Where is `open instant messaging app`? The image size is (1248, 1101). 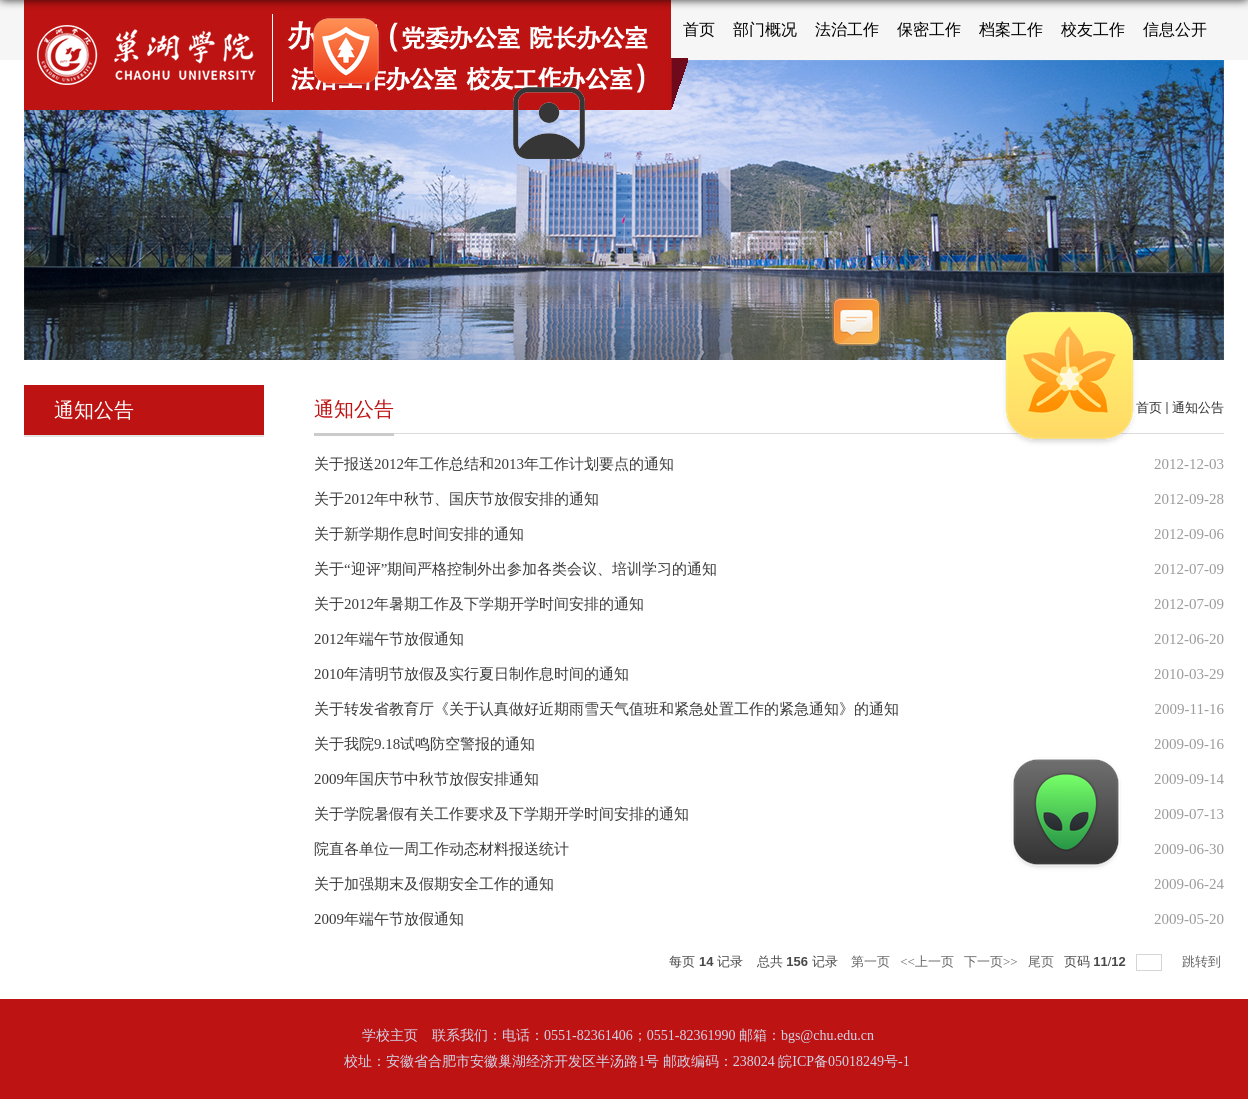 open instant messaging app is located at coordinates (856, 321).